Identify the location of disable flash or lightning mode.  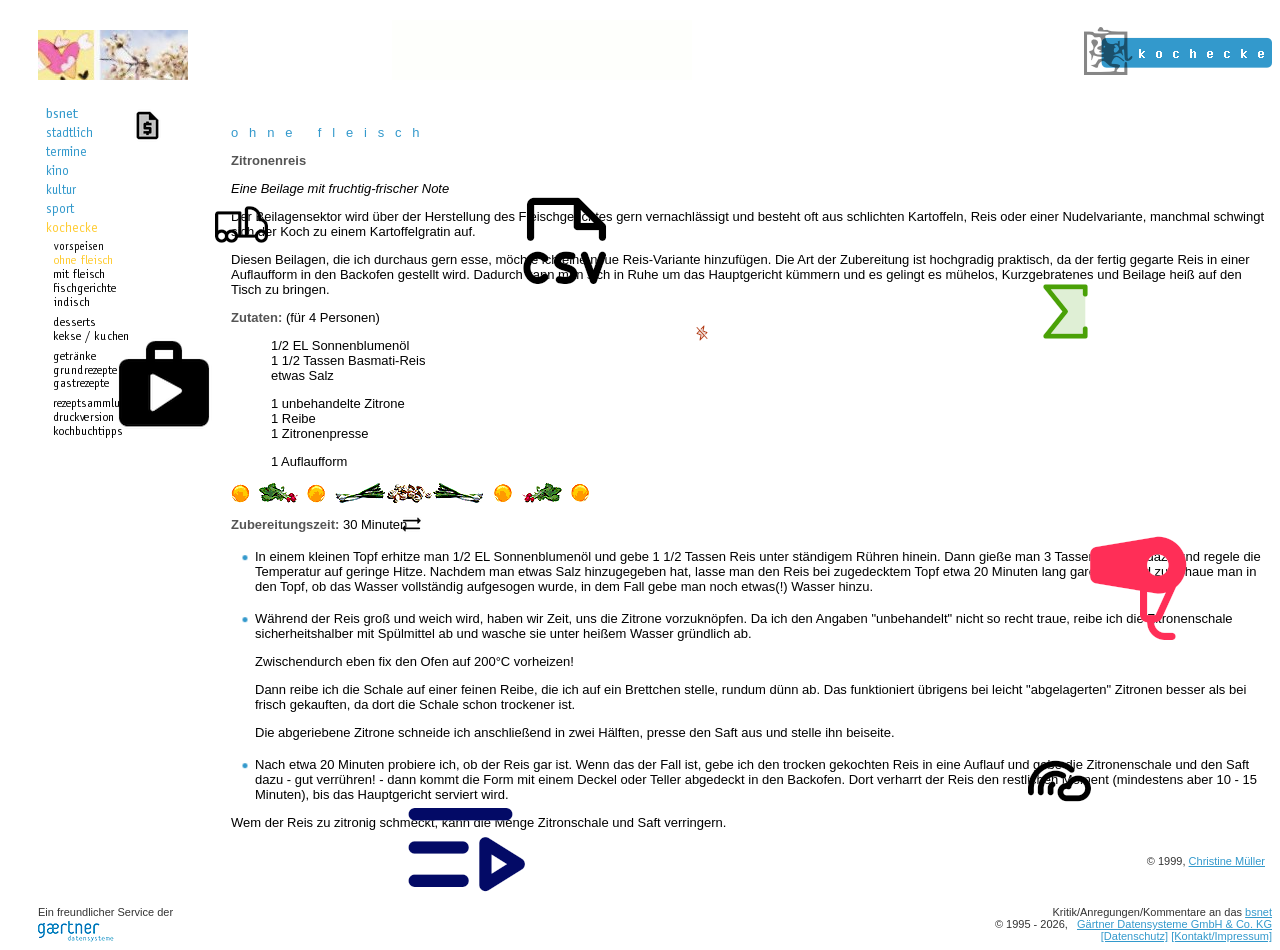
(702, 333).